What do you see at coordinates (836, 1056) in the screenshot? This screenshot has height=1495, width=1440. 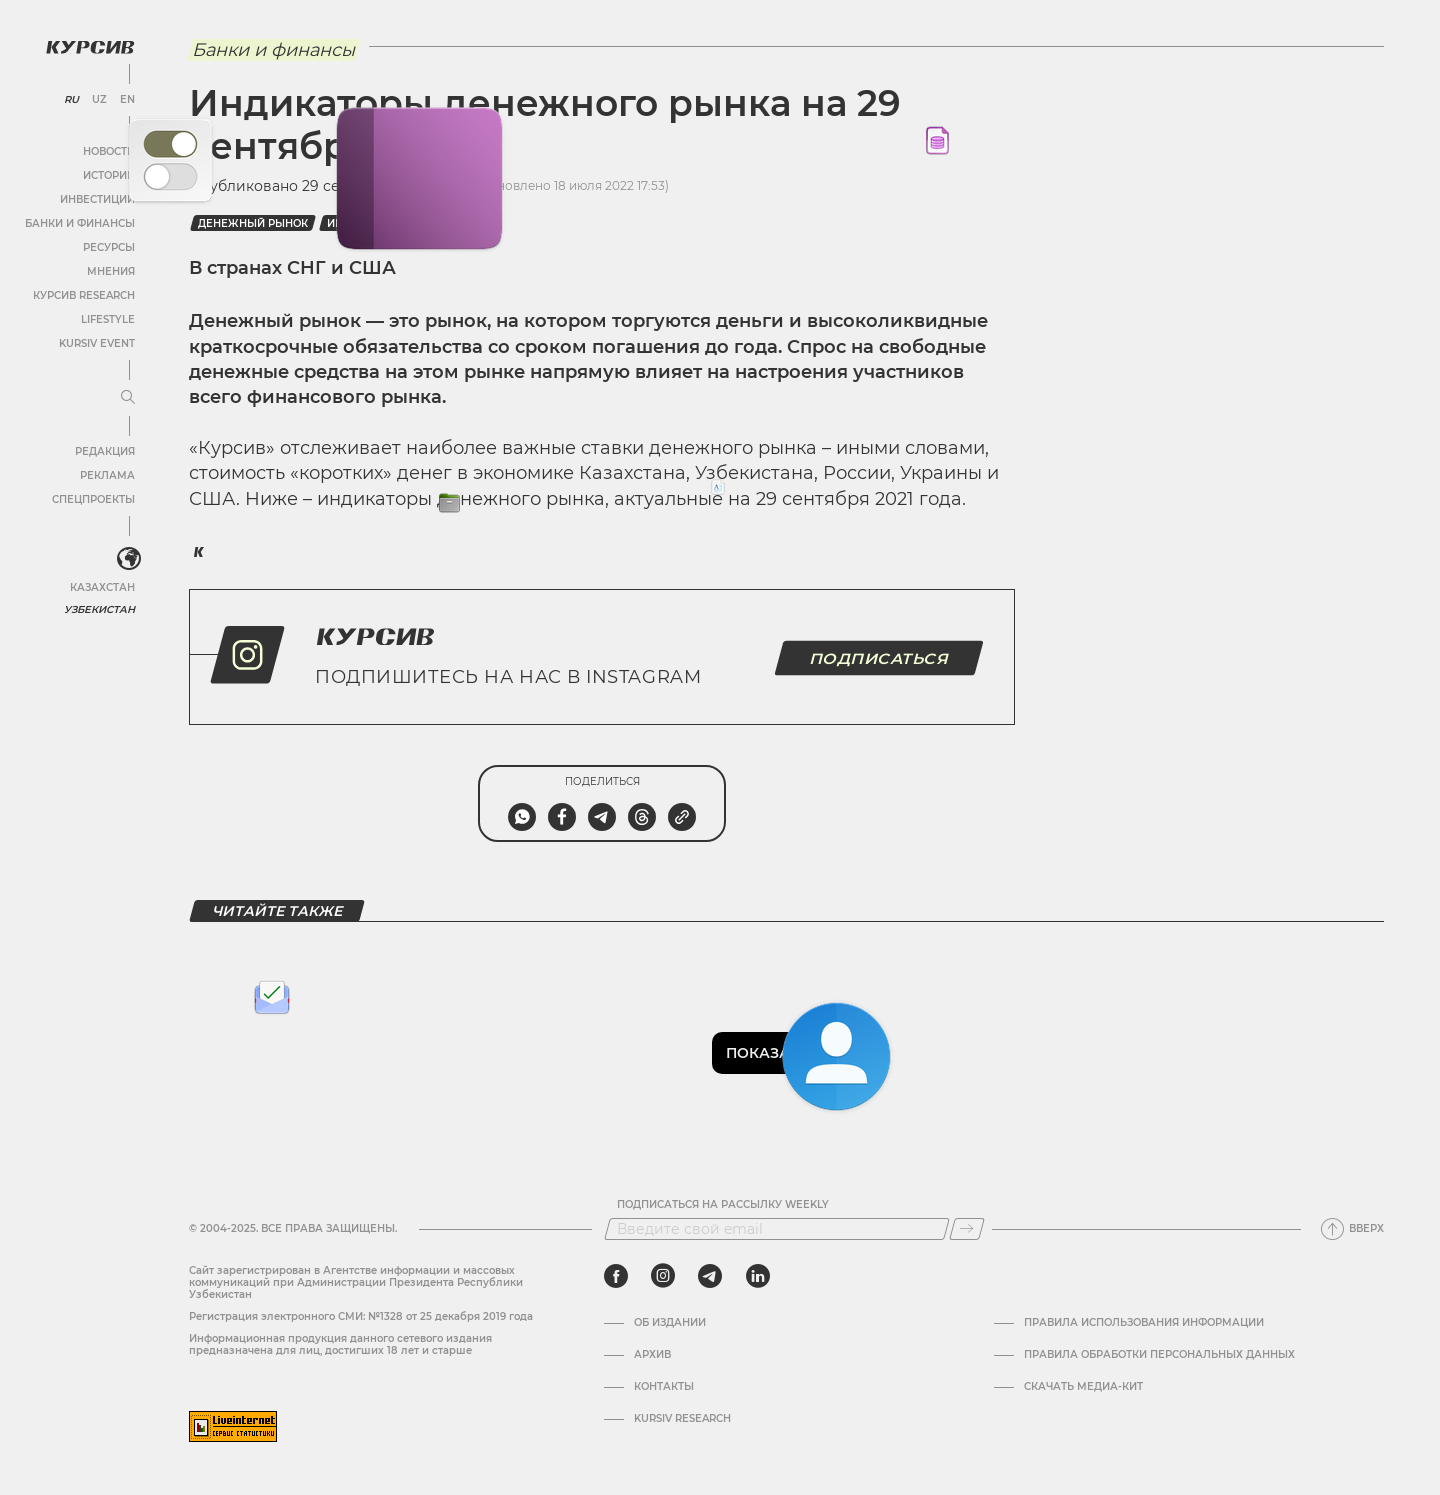 I see `view user profile information` at bounding box center [836, 1056].